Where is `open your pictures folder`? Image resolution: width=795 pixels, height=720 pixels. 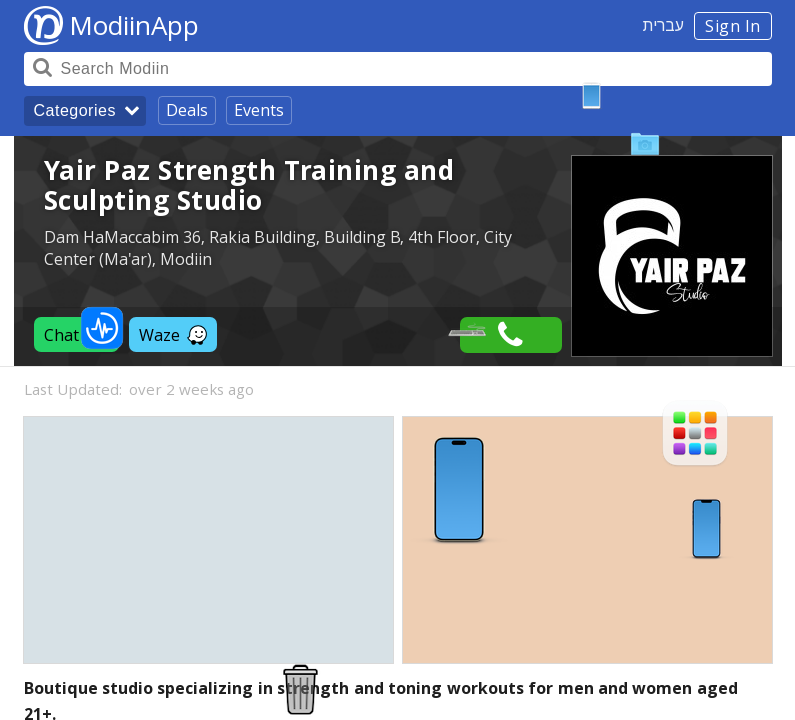 open your pictures folder is located at coordinates (645, 144).